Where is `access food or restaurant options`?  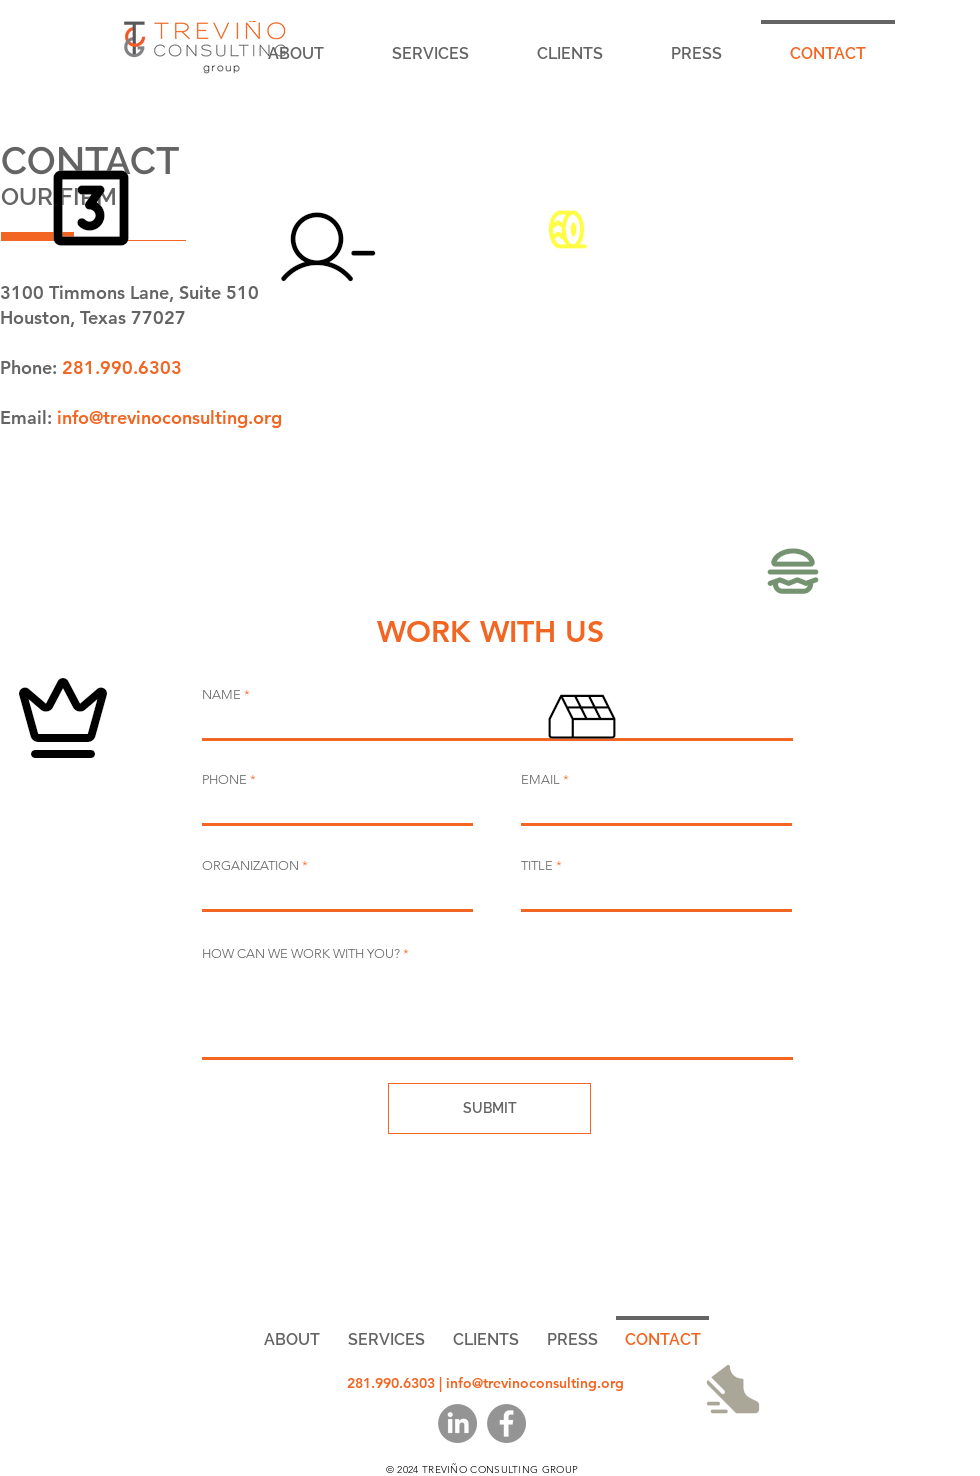 access food or restaurant options is located at coordinates (793, 572).